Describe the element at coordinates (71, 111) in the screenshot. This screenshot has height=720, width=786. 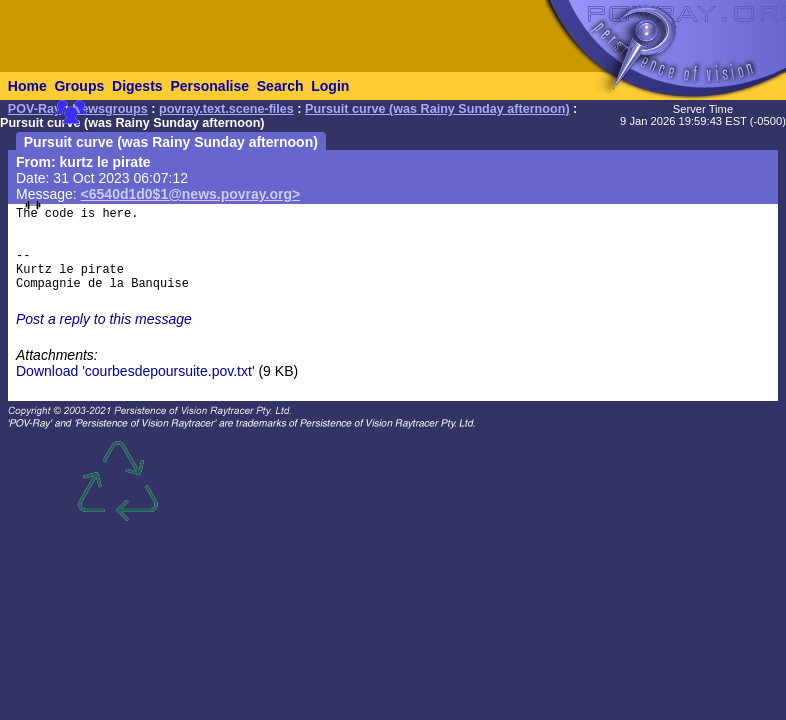
I see `view group members or team` at that location.